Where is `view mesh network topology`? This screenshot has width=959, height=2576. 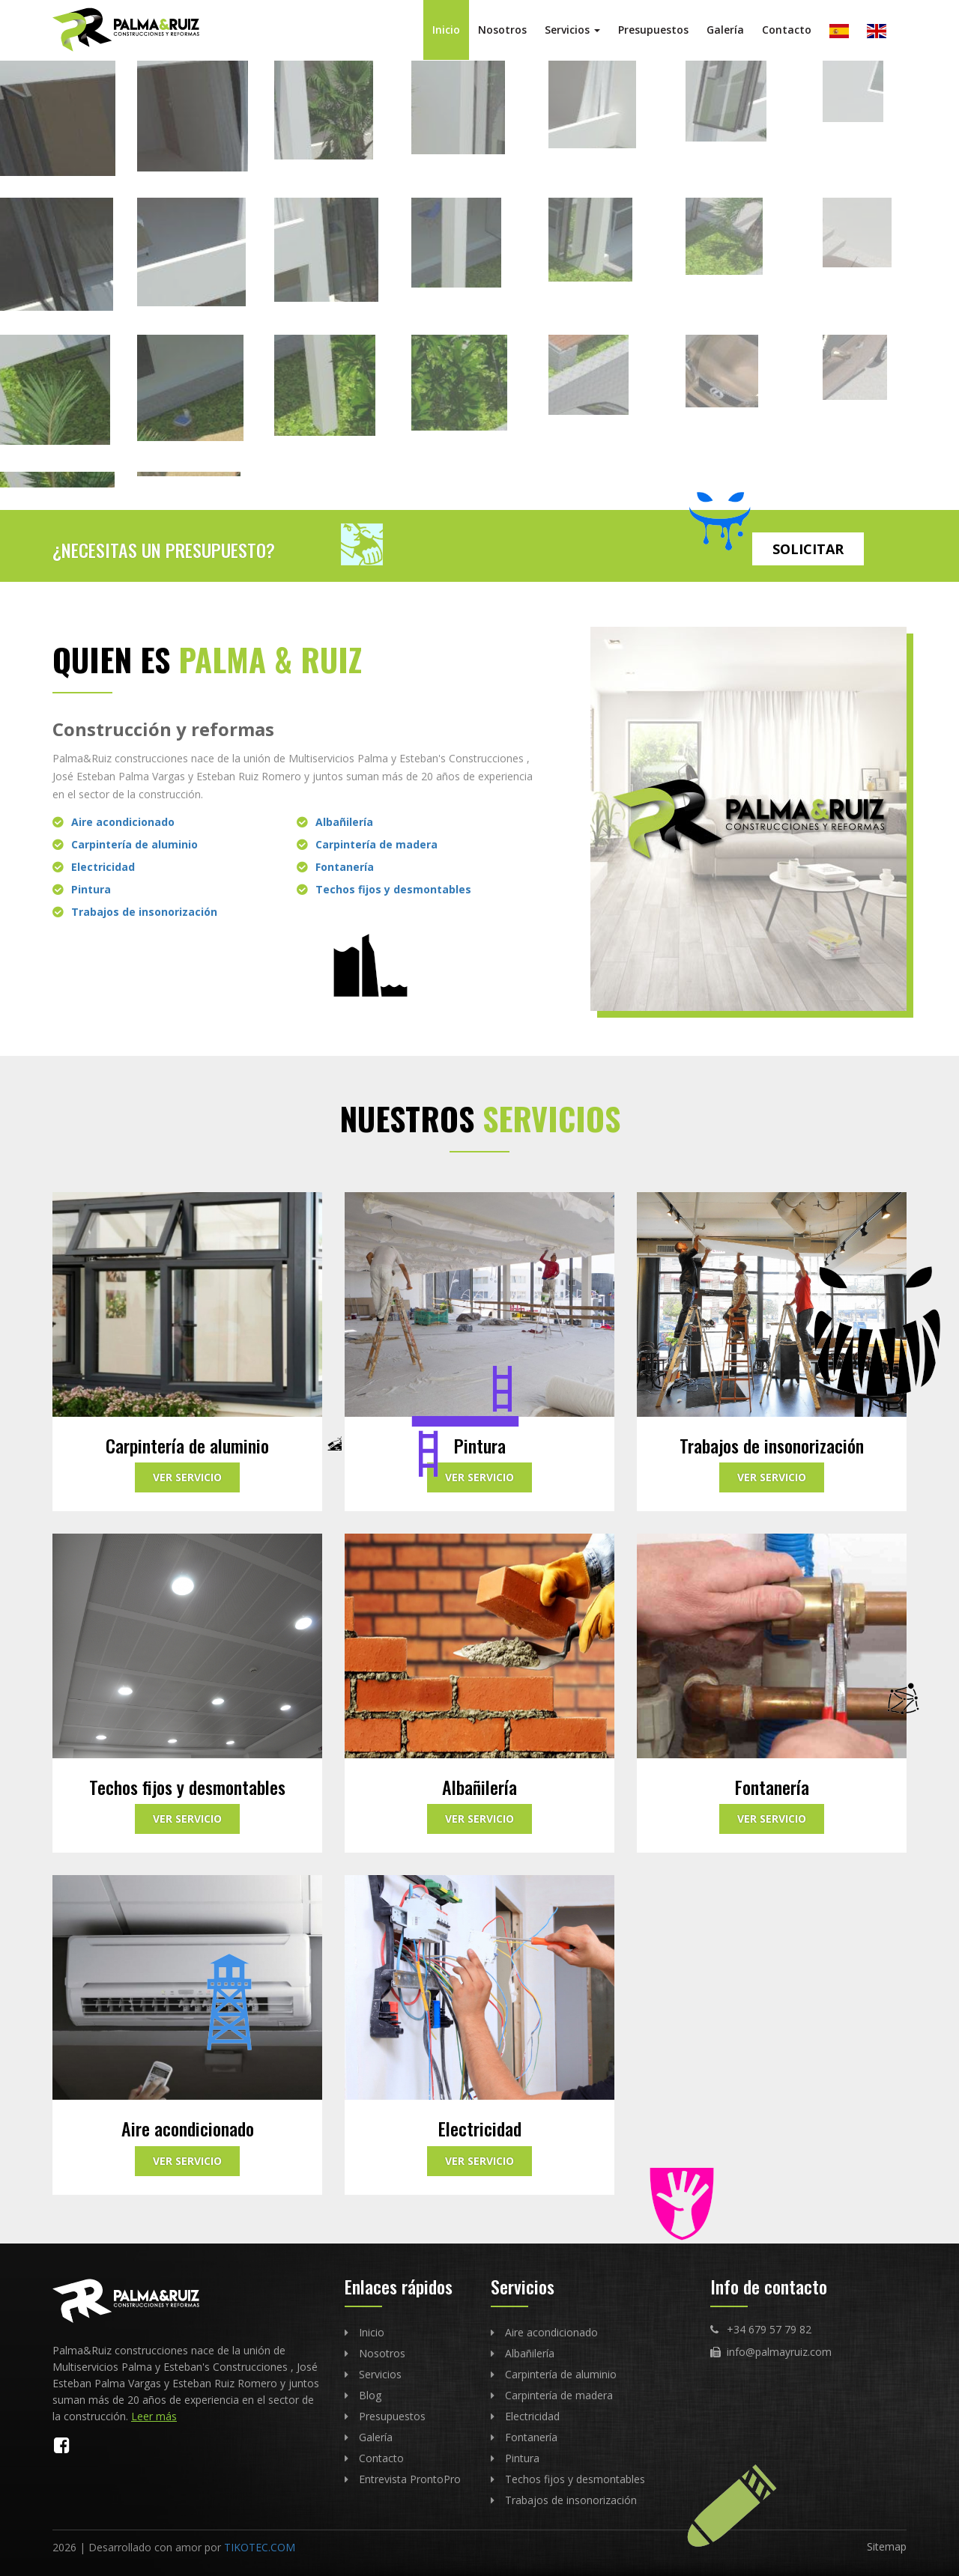
view mesh network topology is located at coordinates (903, 1698).